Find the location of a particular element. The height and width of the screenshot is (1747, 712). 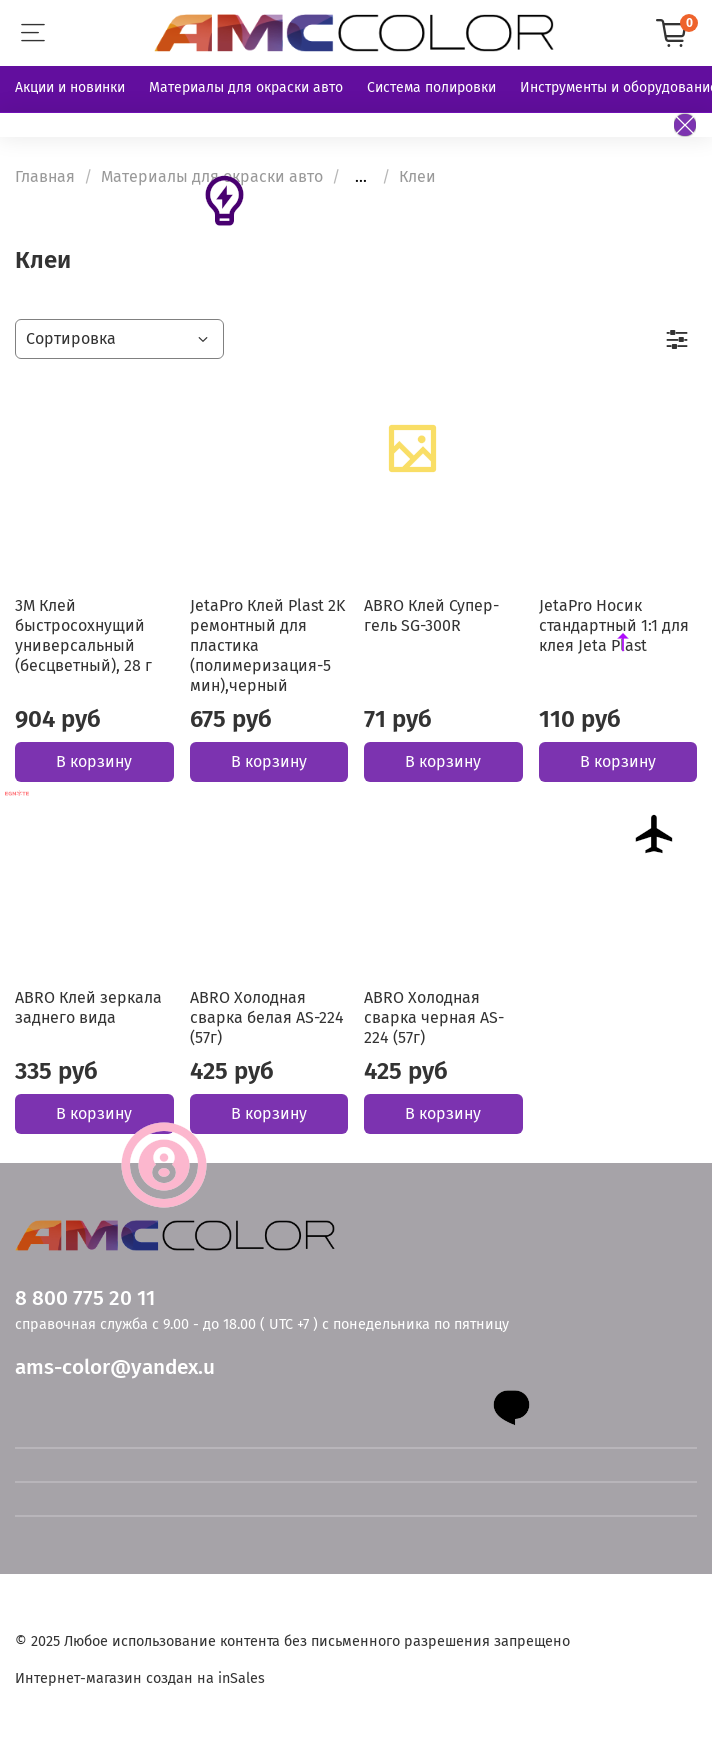

enable airplane mode is located at coordinates (653, 834).